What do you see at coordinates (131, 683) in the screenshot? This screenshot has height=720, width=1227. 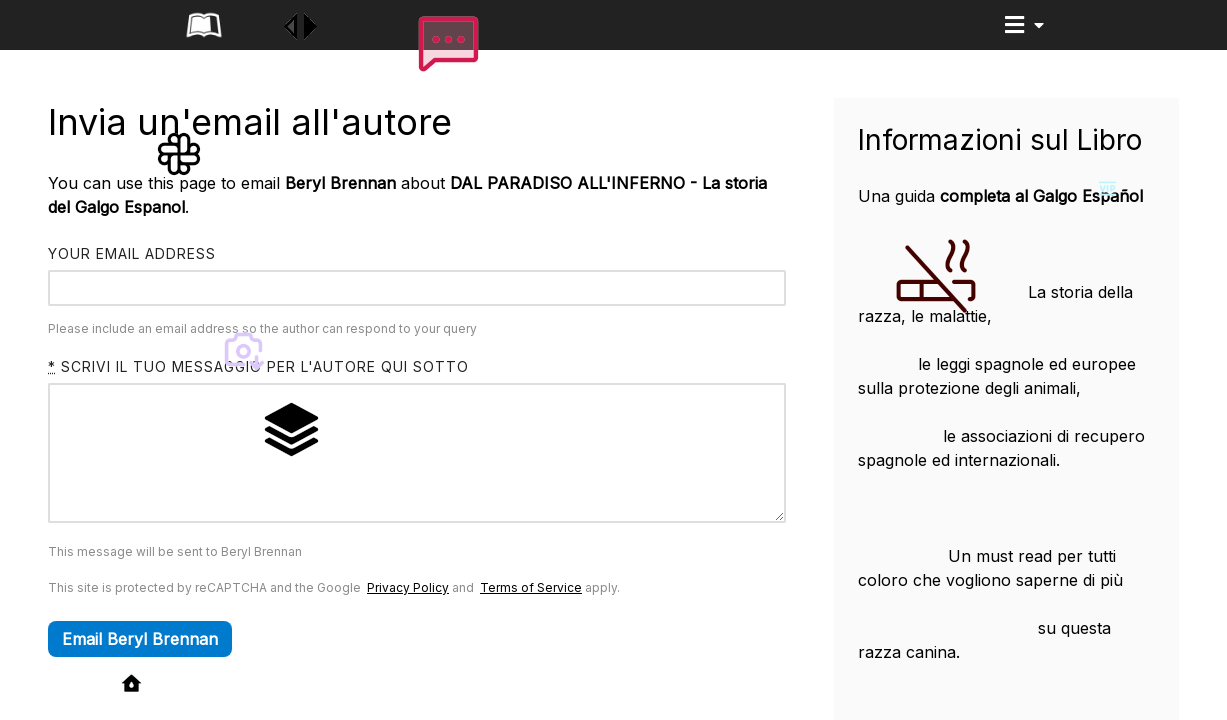 I see `indicates water damage or leak detected in home` at bounding box center [131, 683].